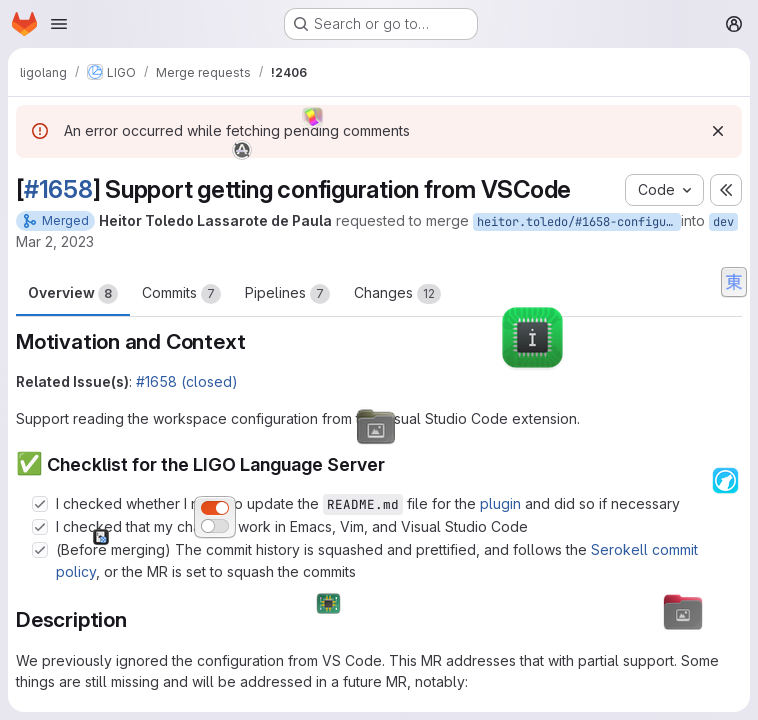 This screenshot has width=758, height=720. I want to click on open the software updater application, so click(242, 150).